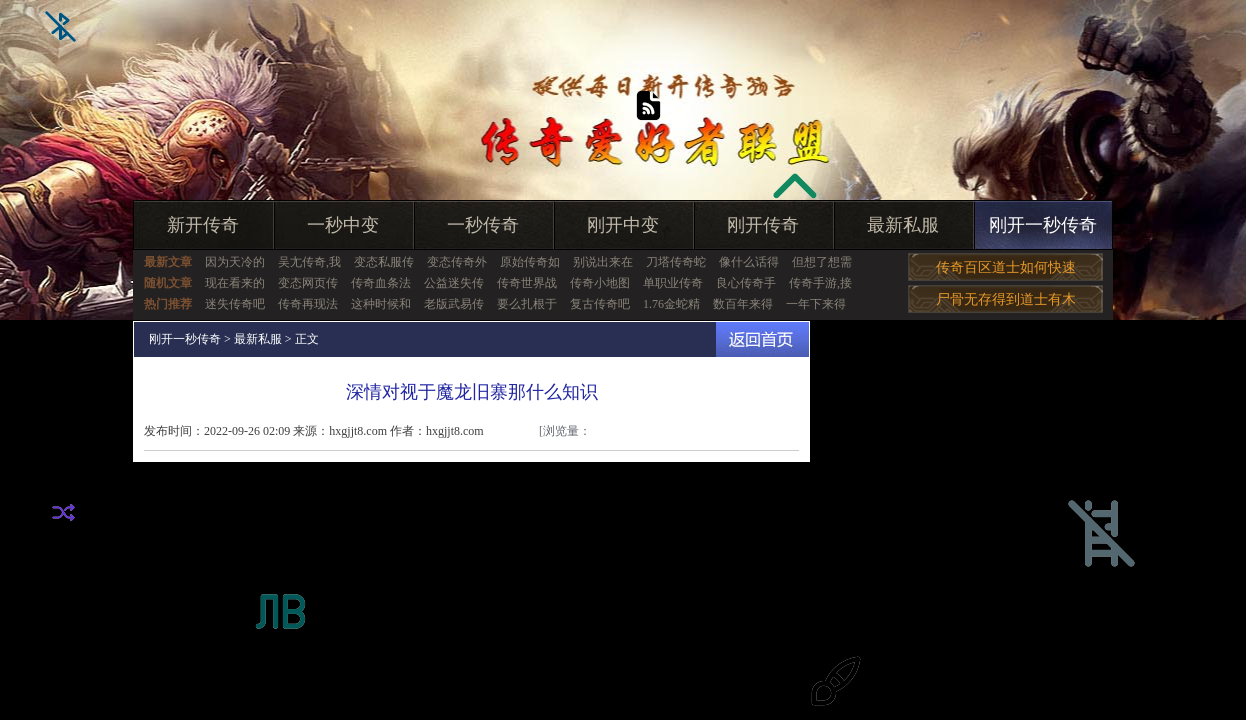  Describe the element at coordinates (1101, 533) in the screenshot. I see `ladder access disabled or unavailable` at that location.